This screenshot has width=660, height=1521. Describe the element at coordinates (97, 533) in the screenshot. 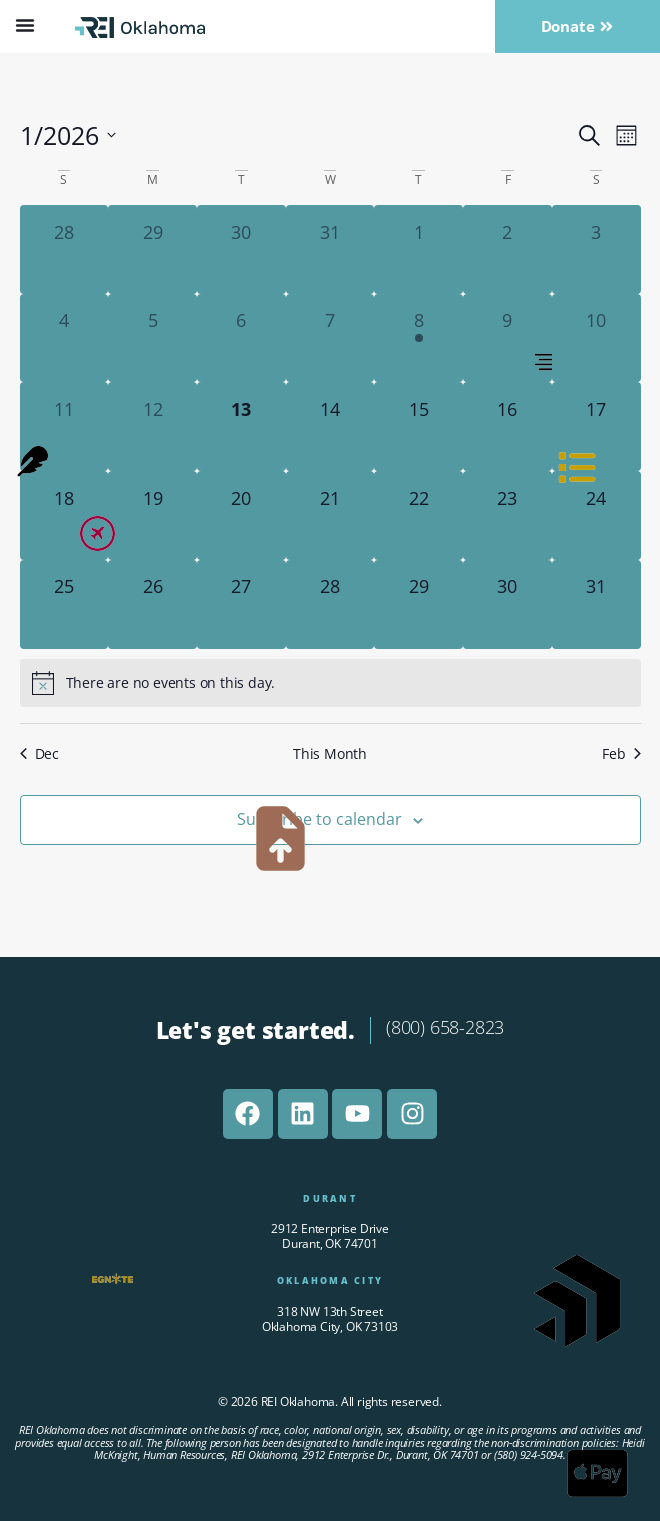

I see `cockpit server management application logo` at that location.